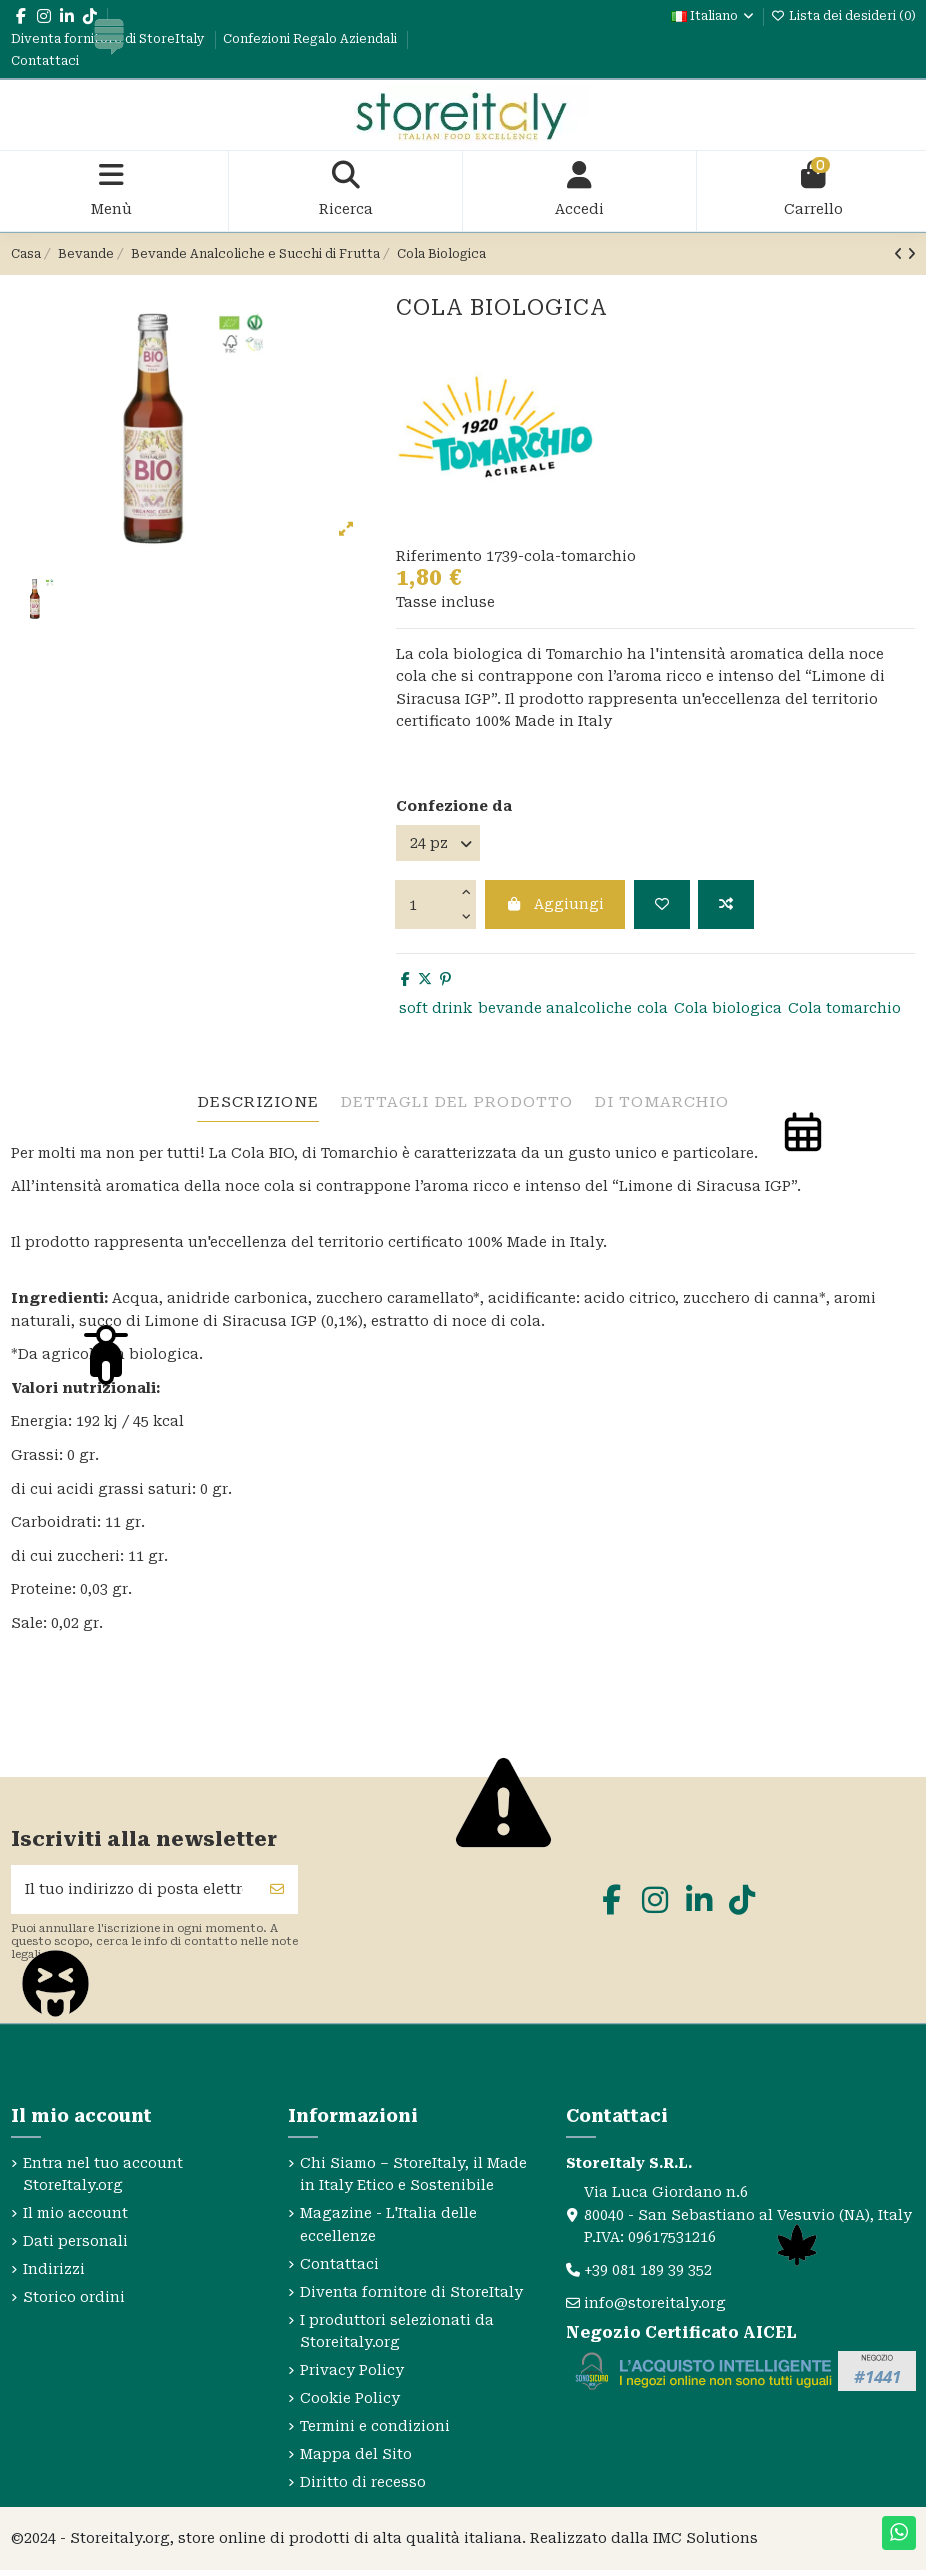 This screenshot has width=926, height=2570. I want to click on insert a silly or playful emoji reaction, so click(55, 1983).